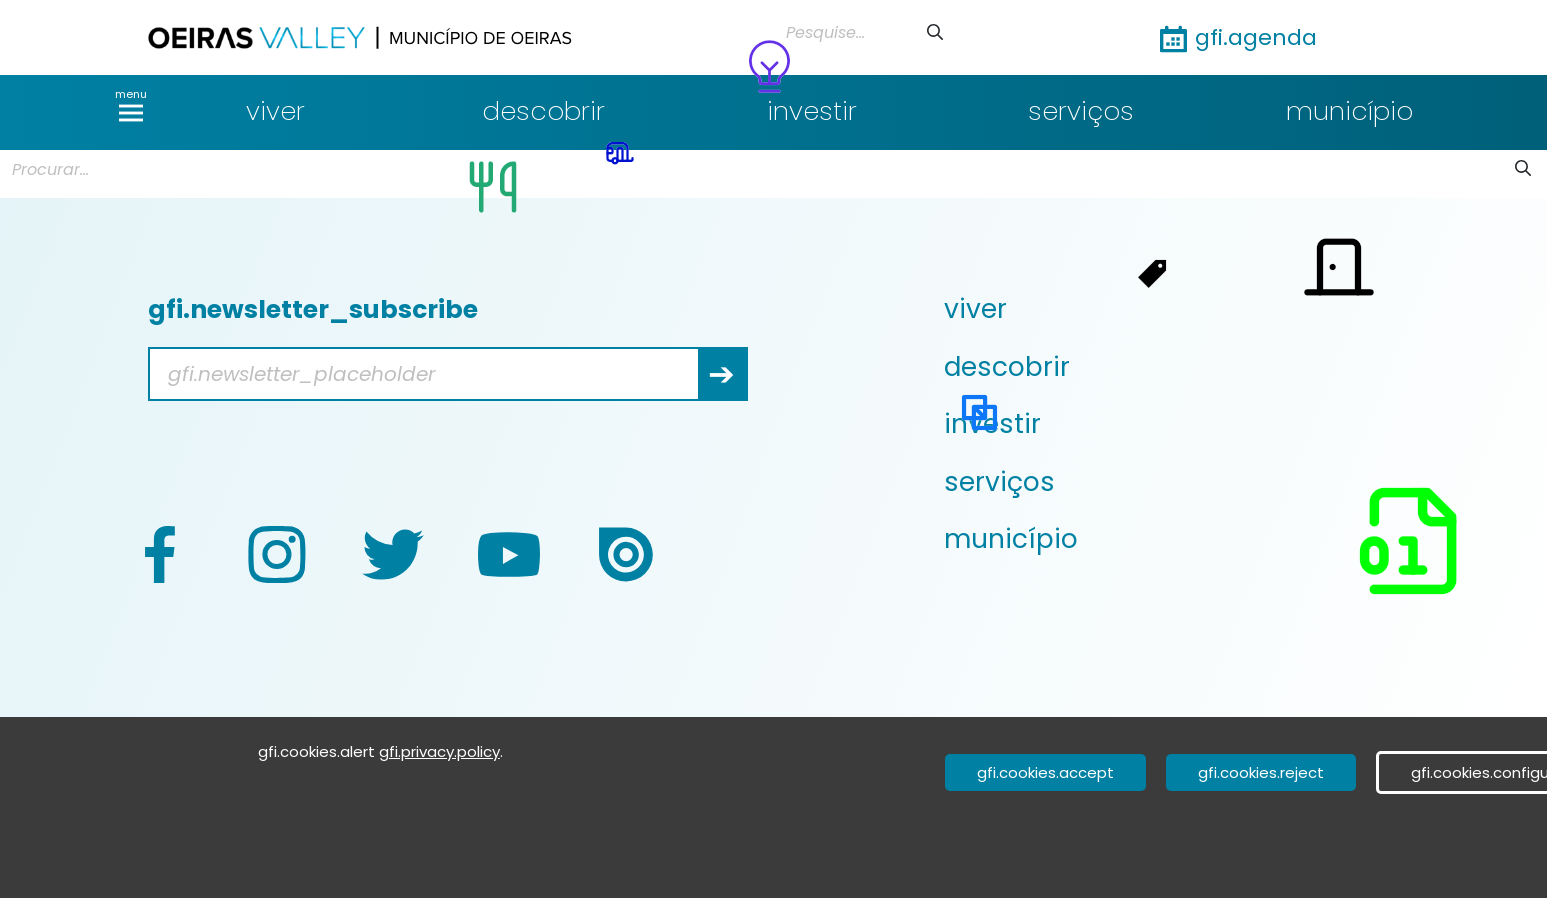 This screenshot has height=898, width=1547. Describe the element at coordinates (620, 152) in the screenshot. I see `select caravan or RV accommodation` at that location.